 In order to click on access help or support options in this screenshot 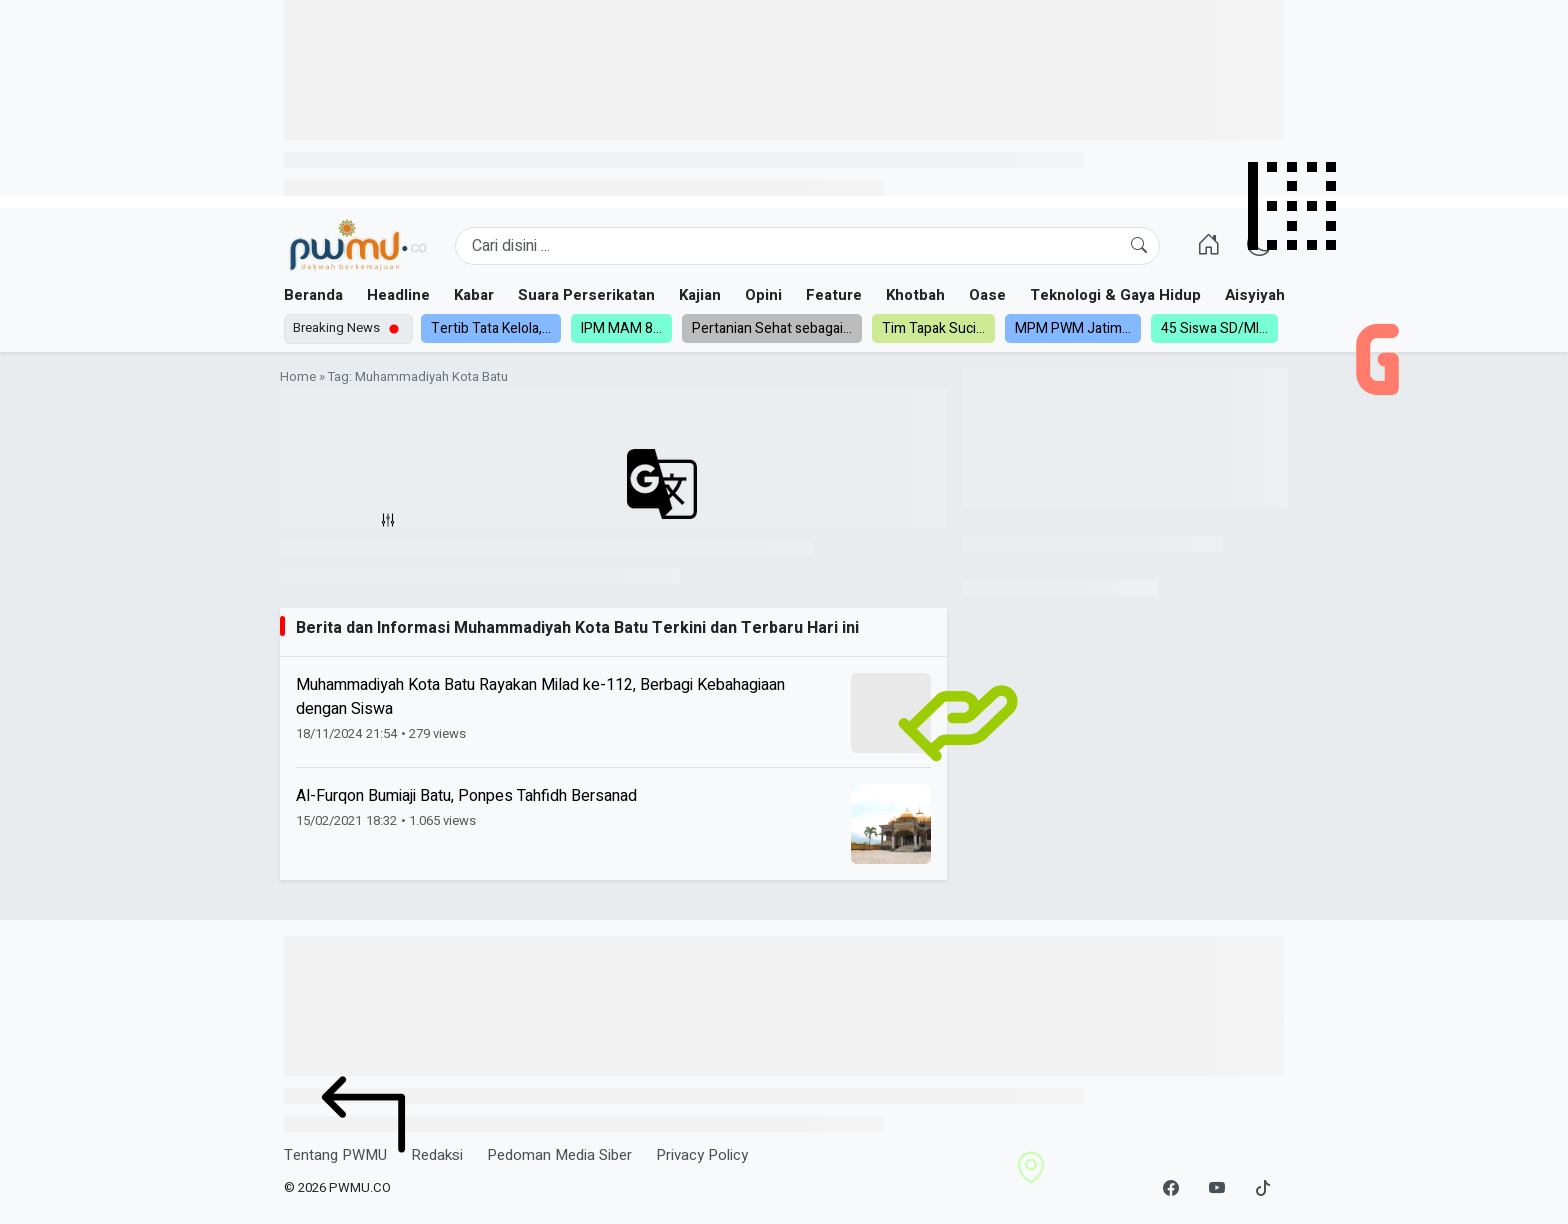, I will do `click(958, 718)`.